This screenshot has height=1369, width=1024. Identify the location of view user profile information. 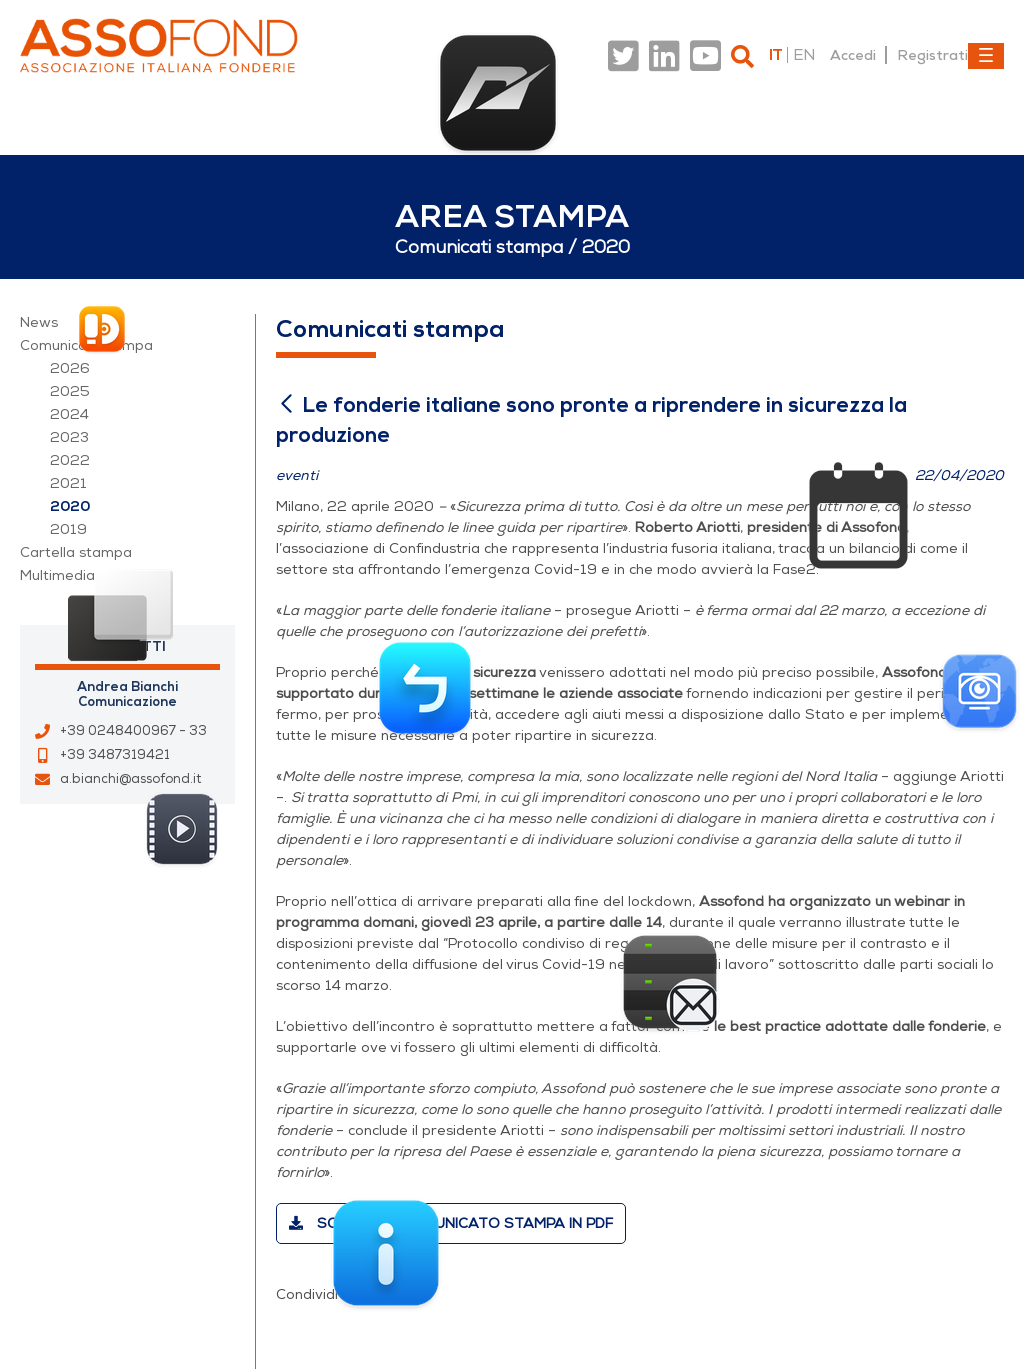
(386, 1253).